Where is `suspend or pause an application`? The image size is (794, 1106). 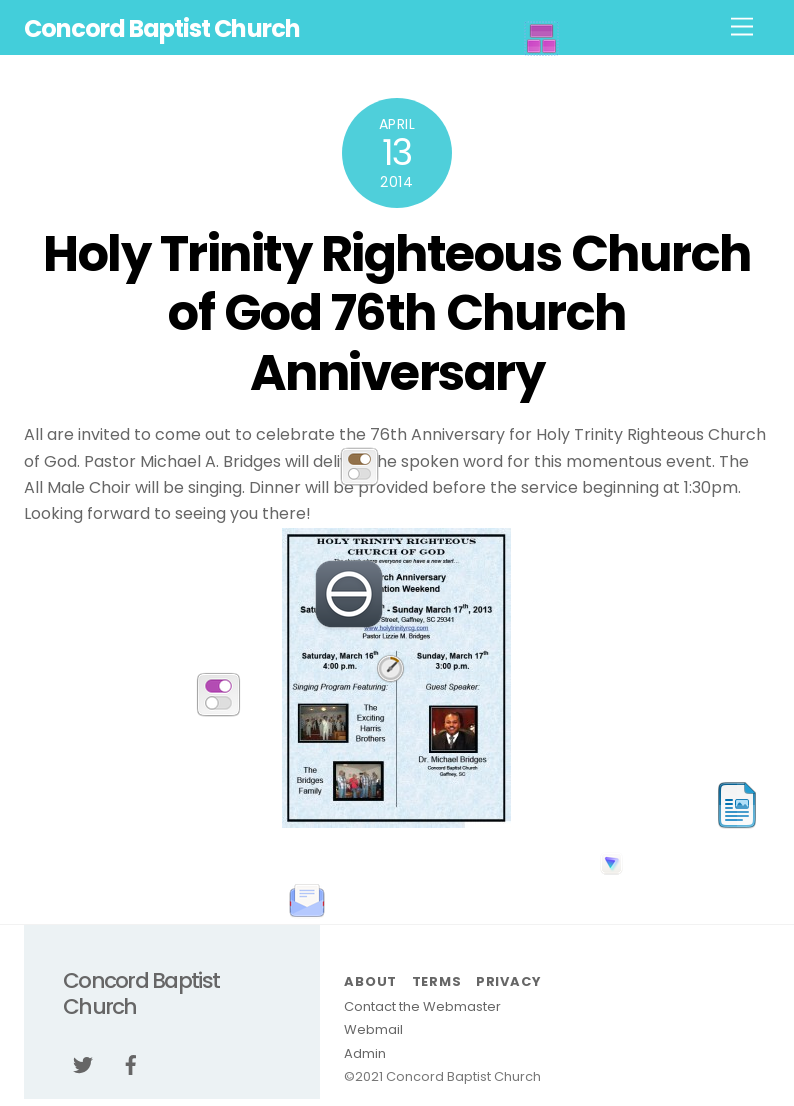
suspend or pause an application is located at coordinates (349, 594).